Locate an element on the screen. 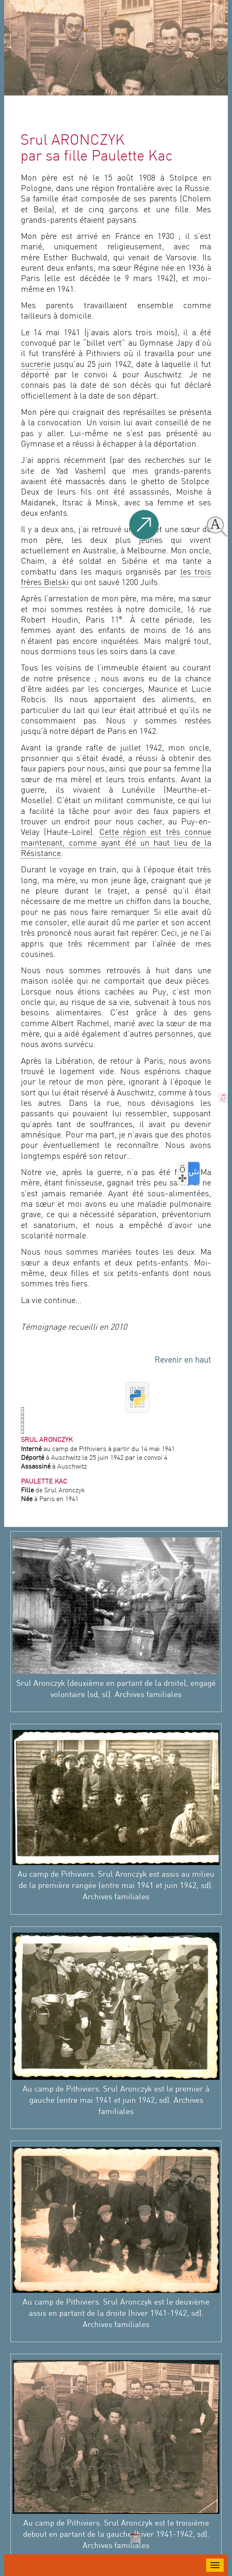  search for text or content is located at coordinates (217, 526).